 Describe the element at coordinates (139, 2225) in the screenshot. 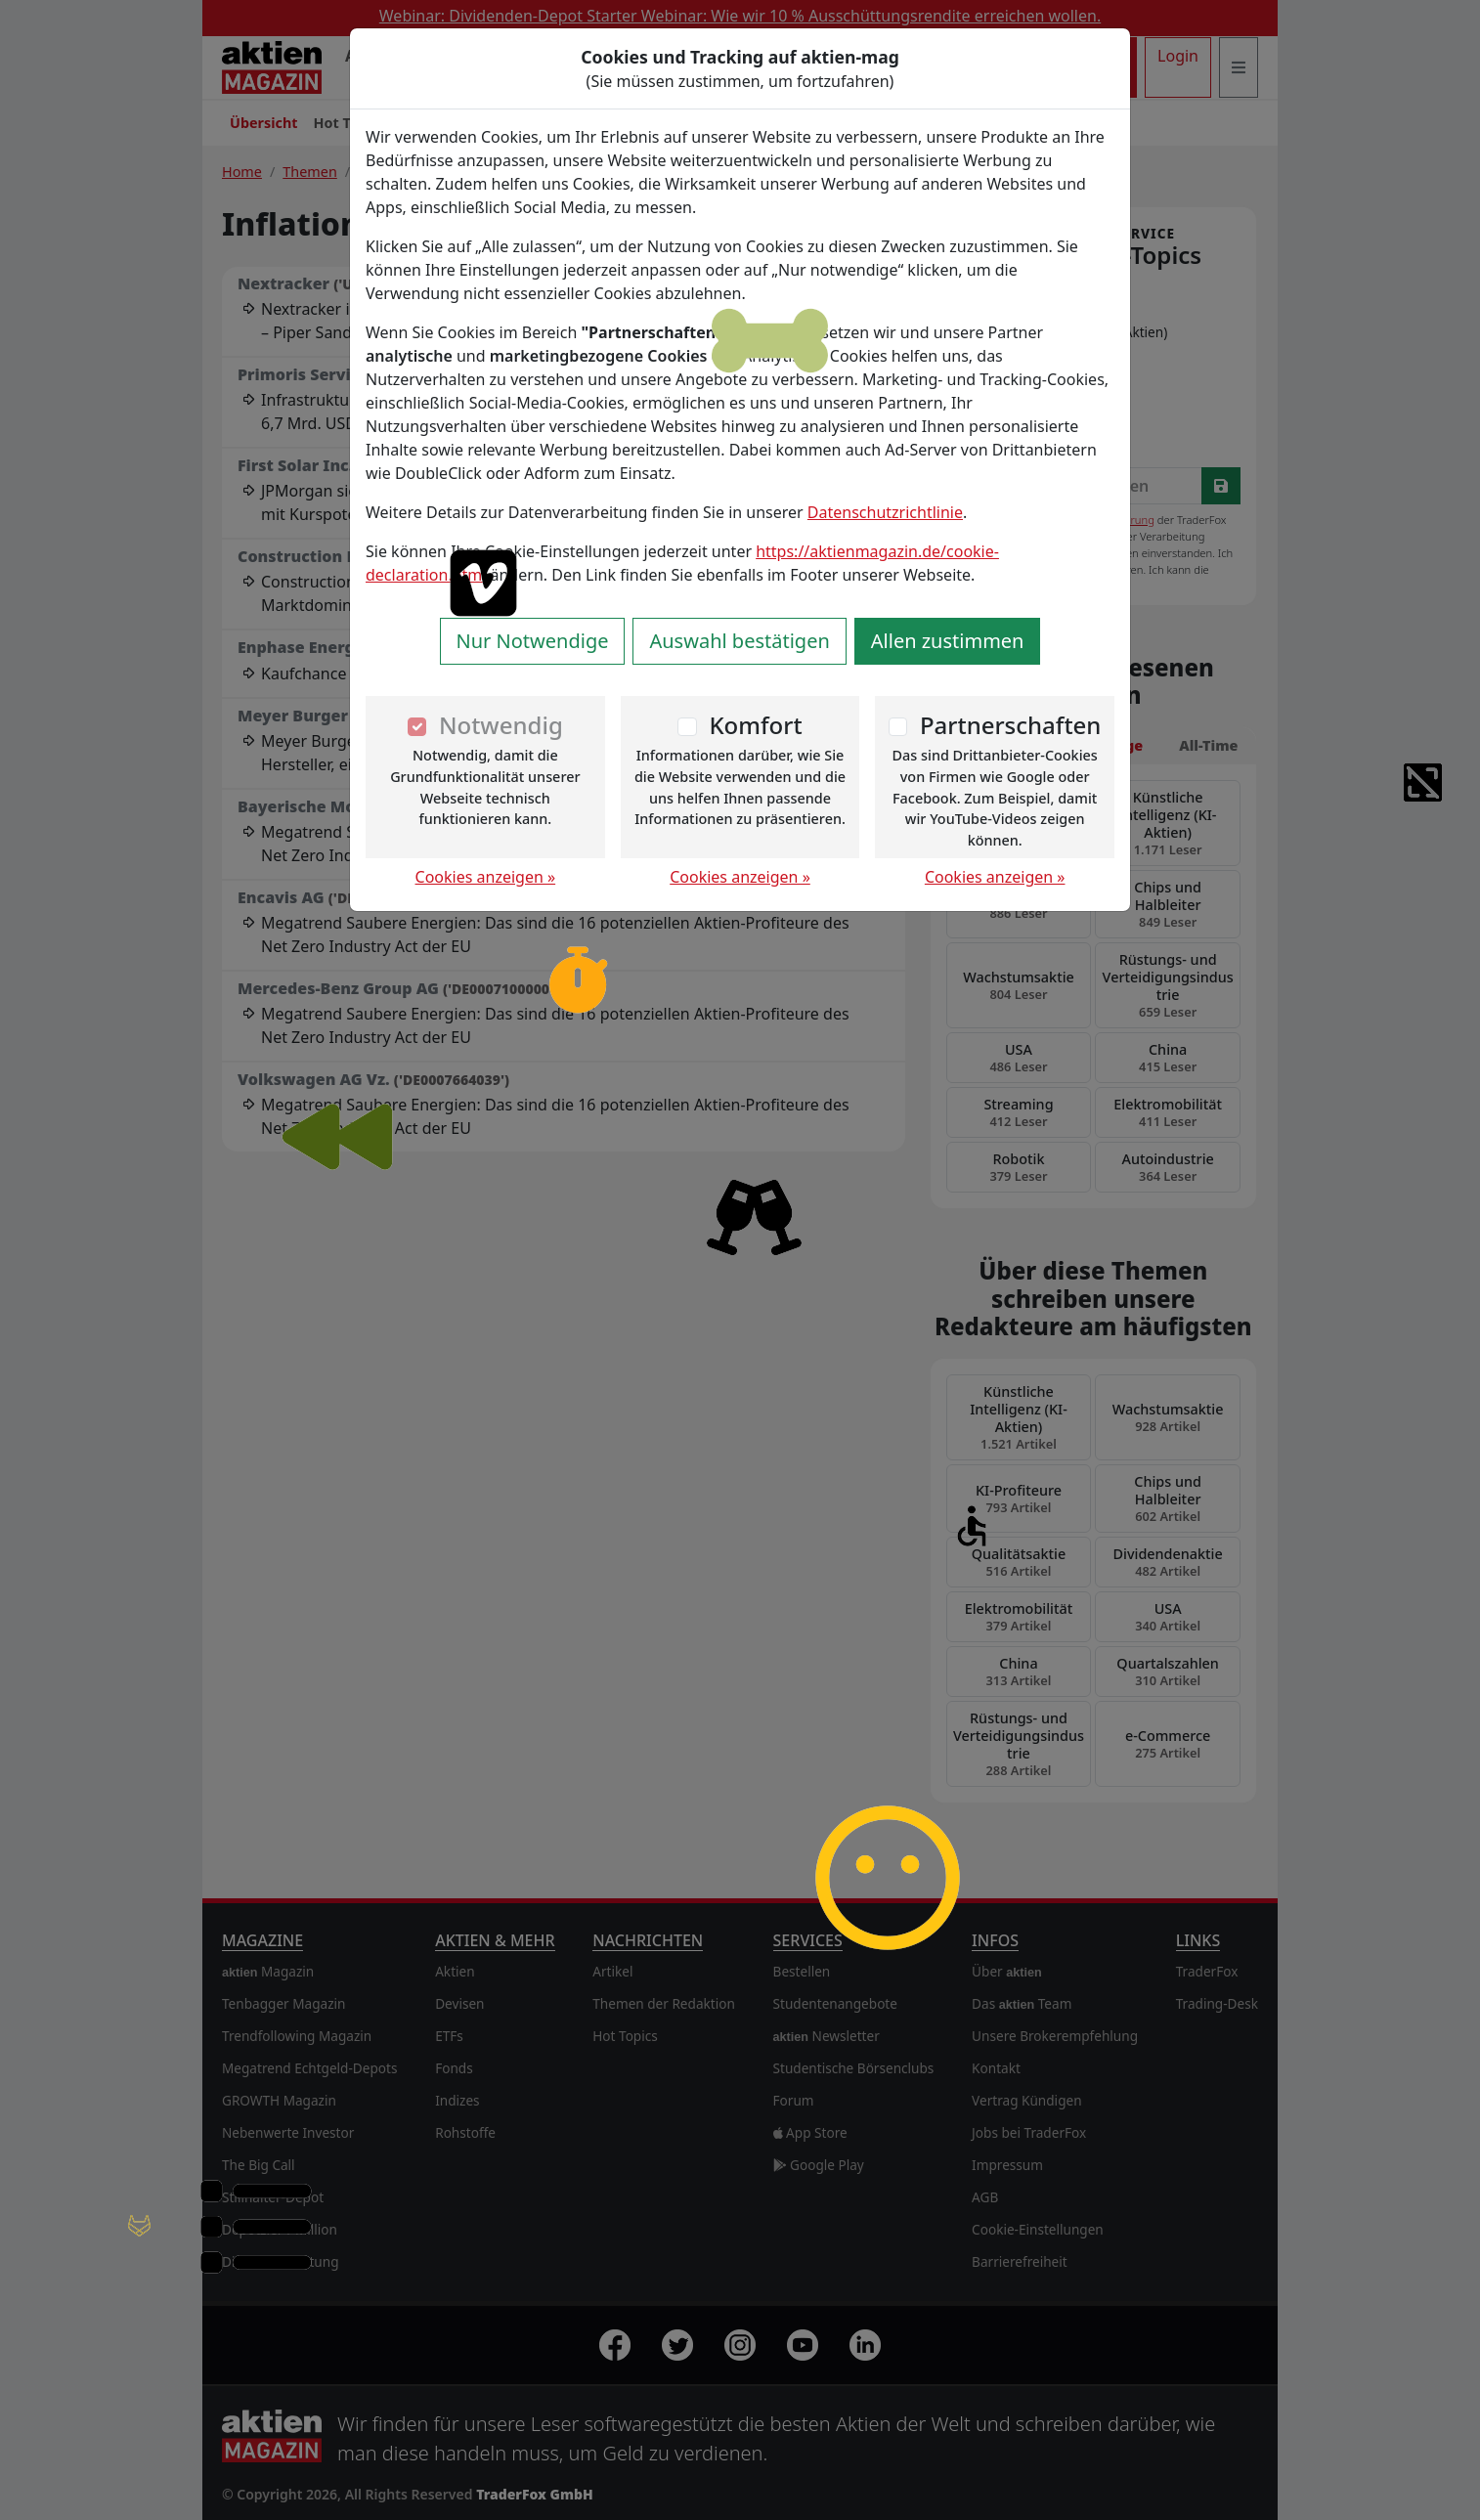

I see `link to gitlab repository` at that location.